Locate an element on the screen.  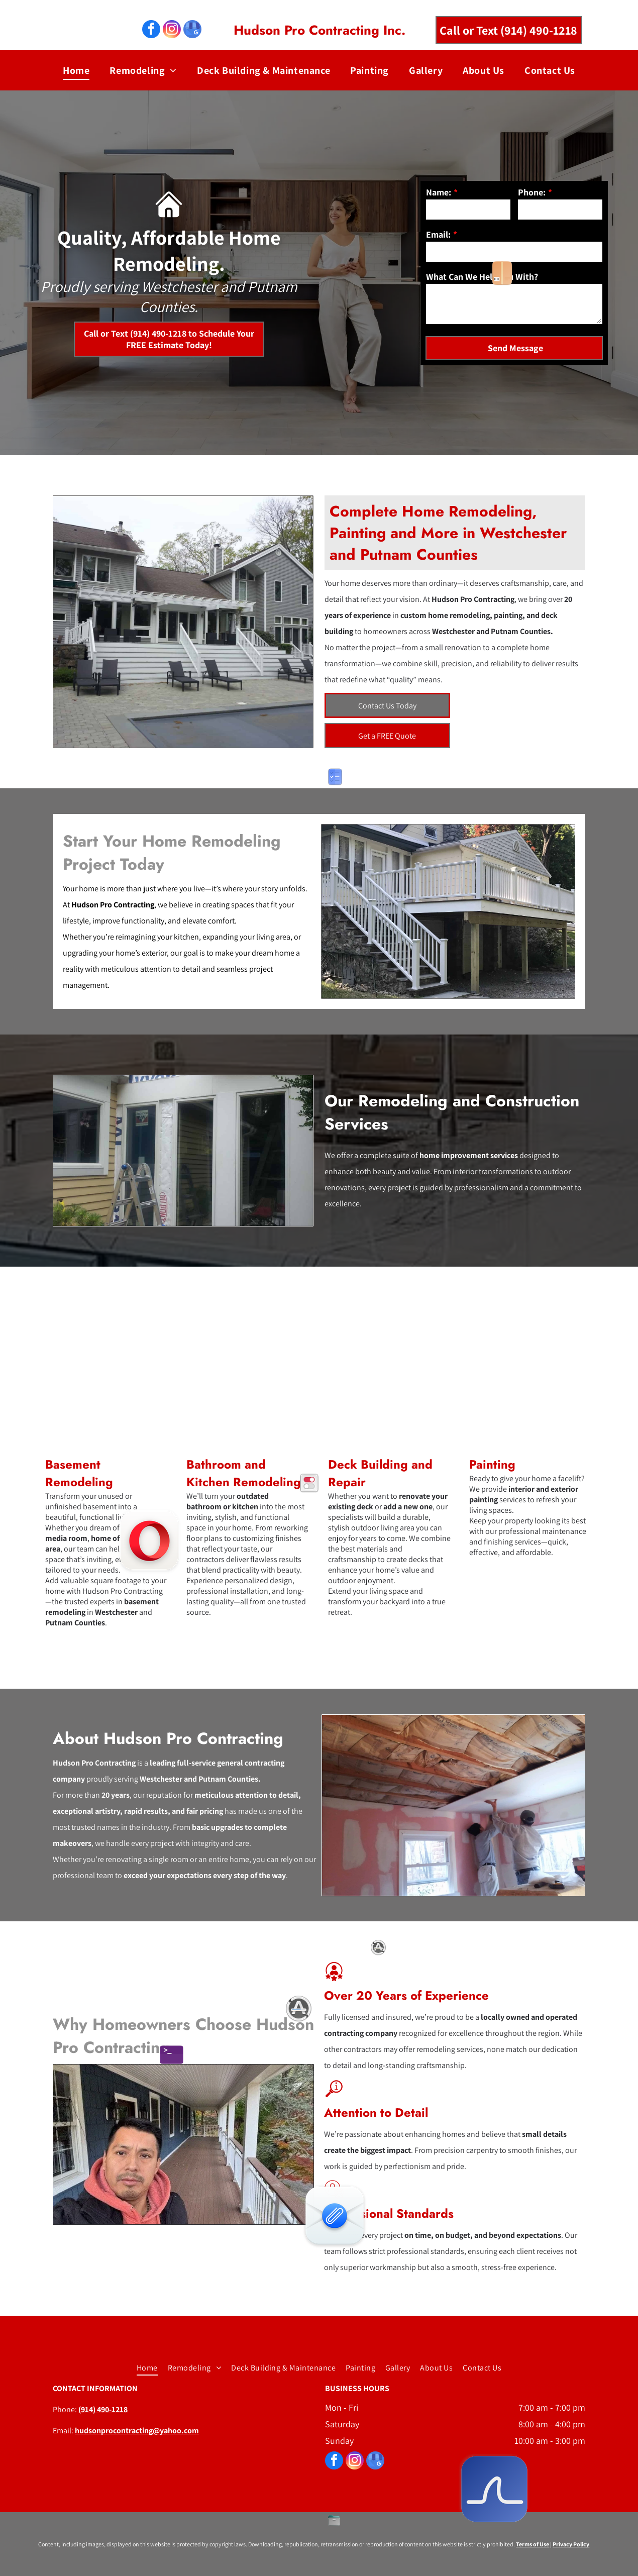
open the nautilus file manager is located at coordinates (334, 2520).